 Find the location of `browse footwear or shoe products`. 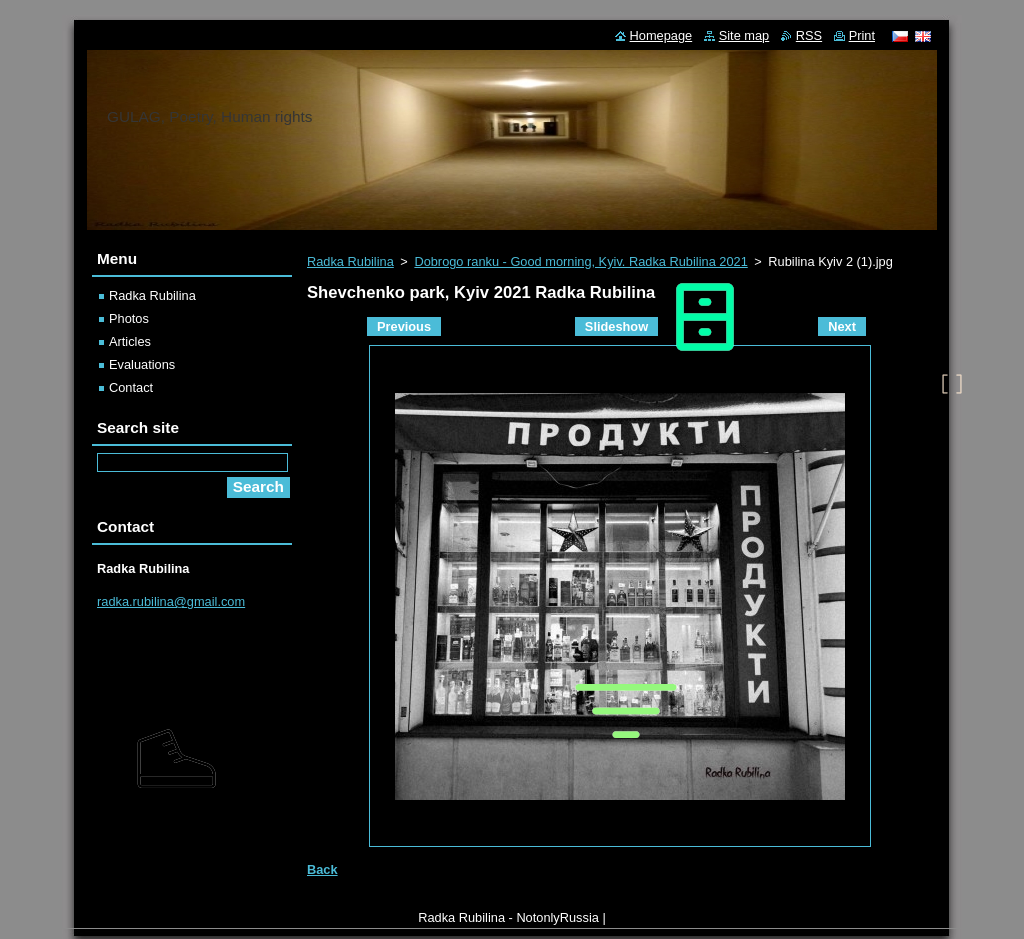

browse footwear or shoe products is located at coordinates (172, 761).